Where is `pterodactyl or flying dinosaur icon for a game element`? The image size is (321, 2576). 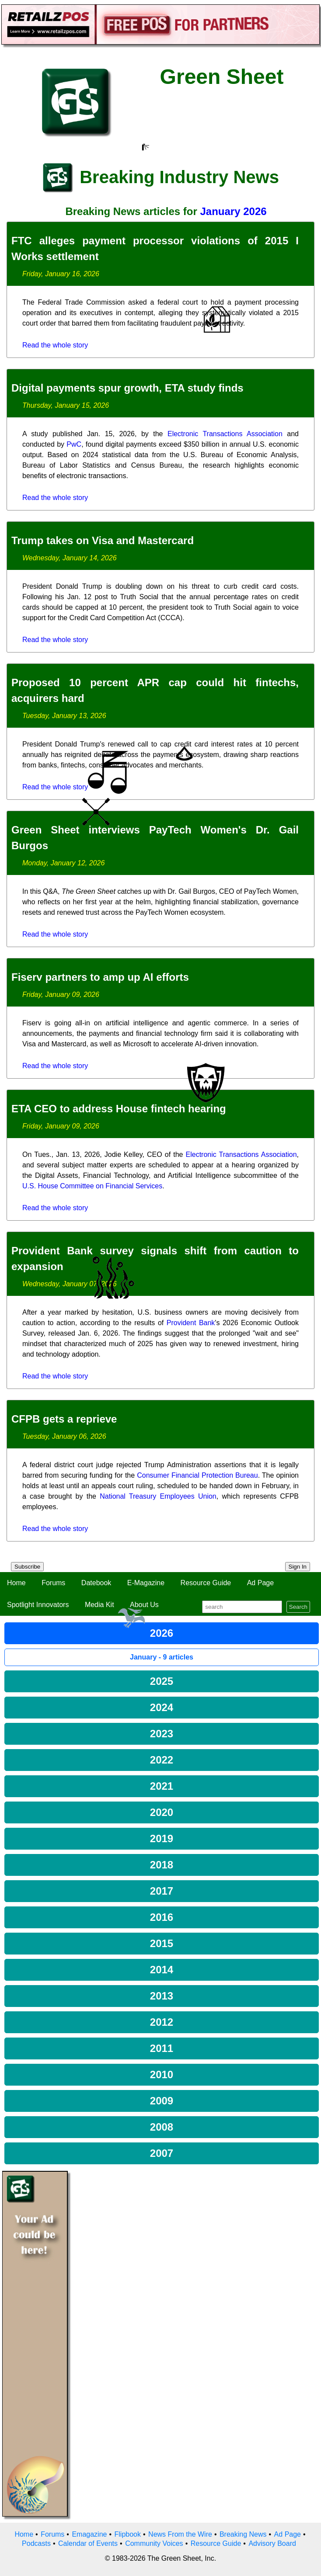 pterodactyl or flying dinosaur icon for a game element is located at coordinates (131, 1618).